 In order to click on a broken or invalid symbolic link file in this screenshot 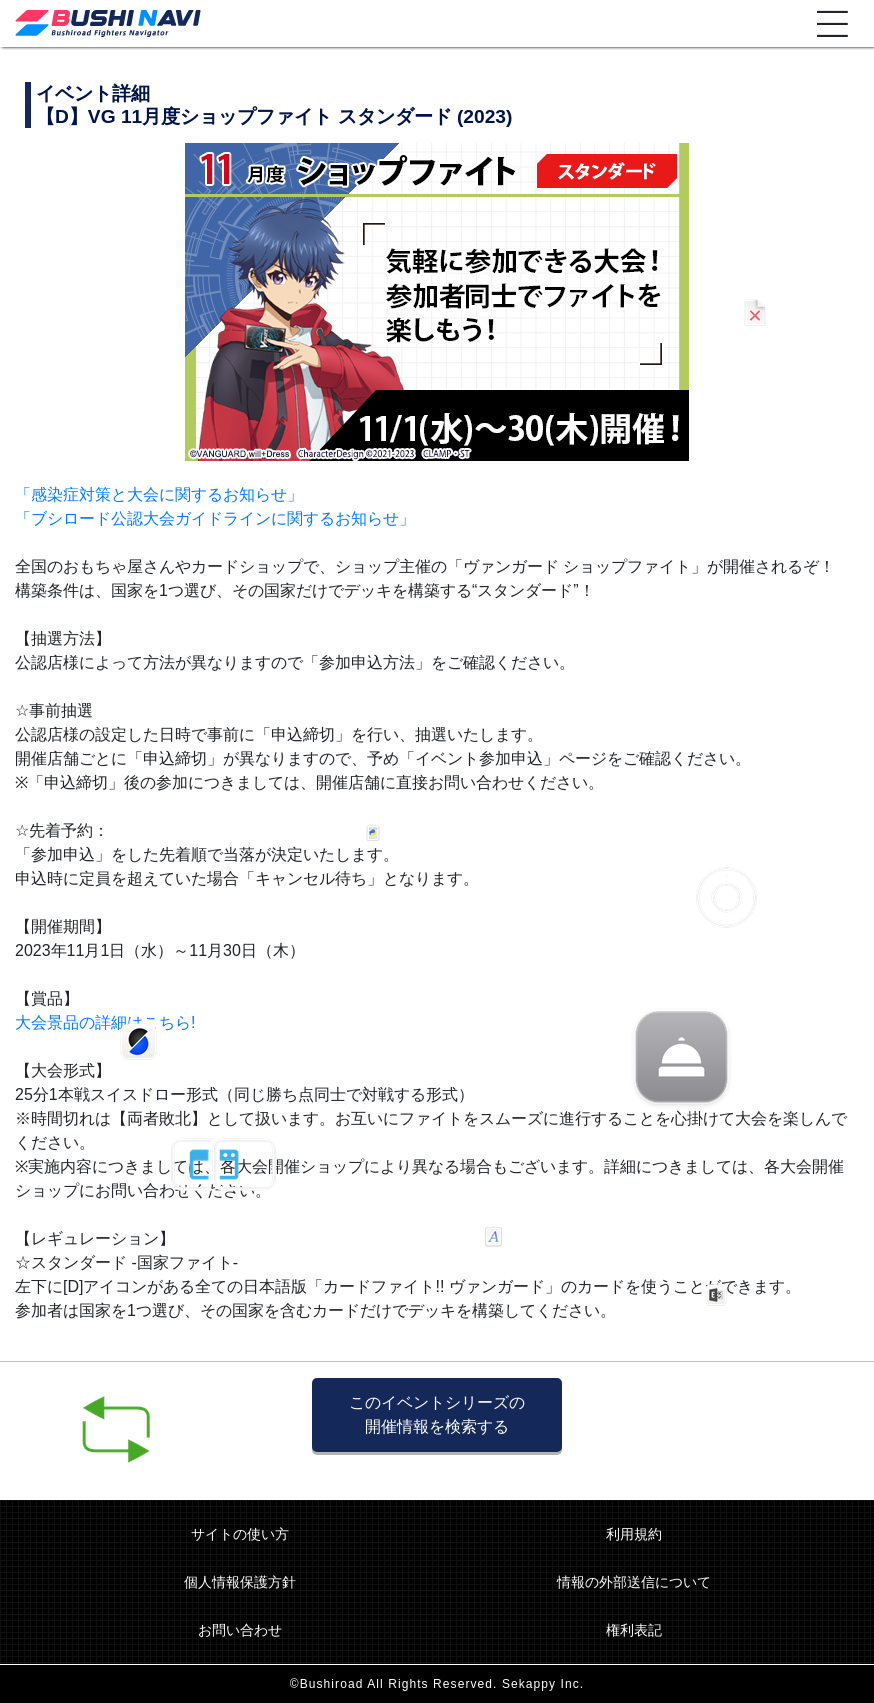, I will do `click(755, 313)`.